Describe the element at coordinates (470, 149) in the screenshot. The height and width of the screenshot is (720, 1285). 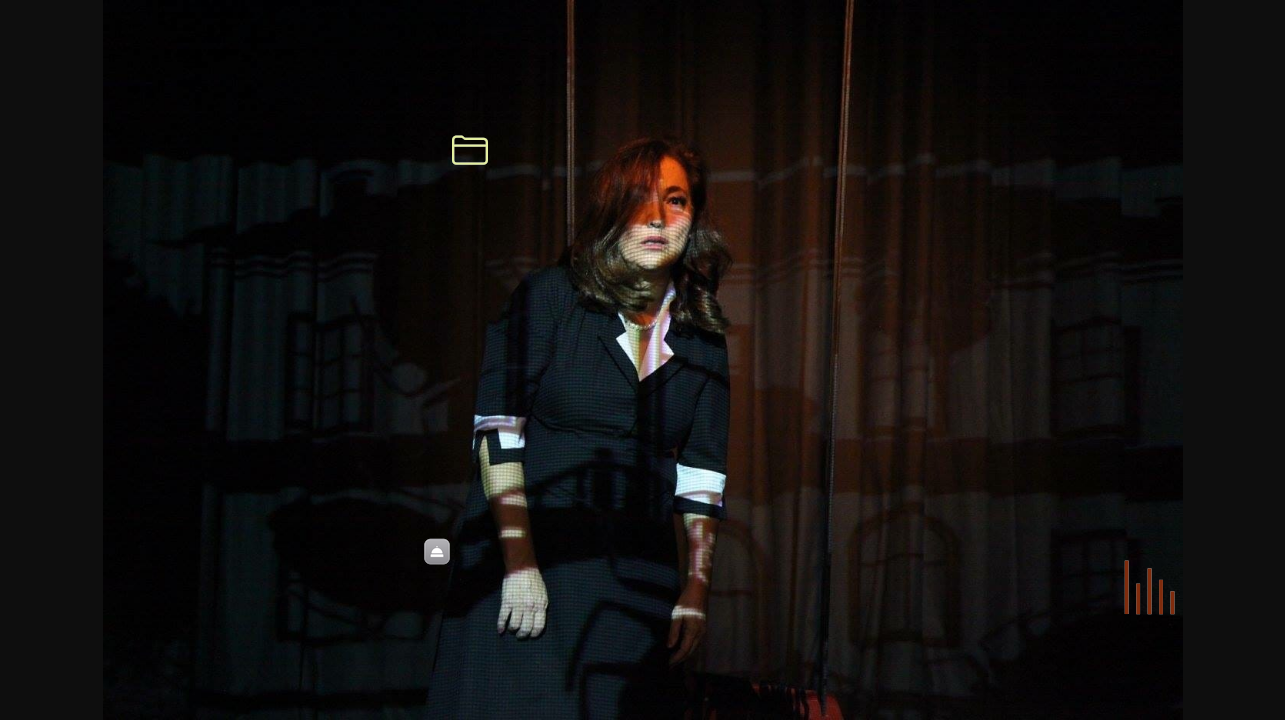
I see `access file and folder preferences` at that location.